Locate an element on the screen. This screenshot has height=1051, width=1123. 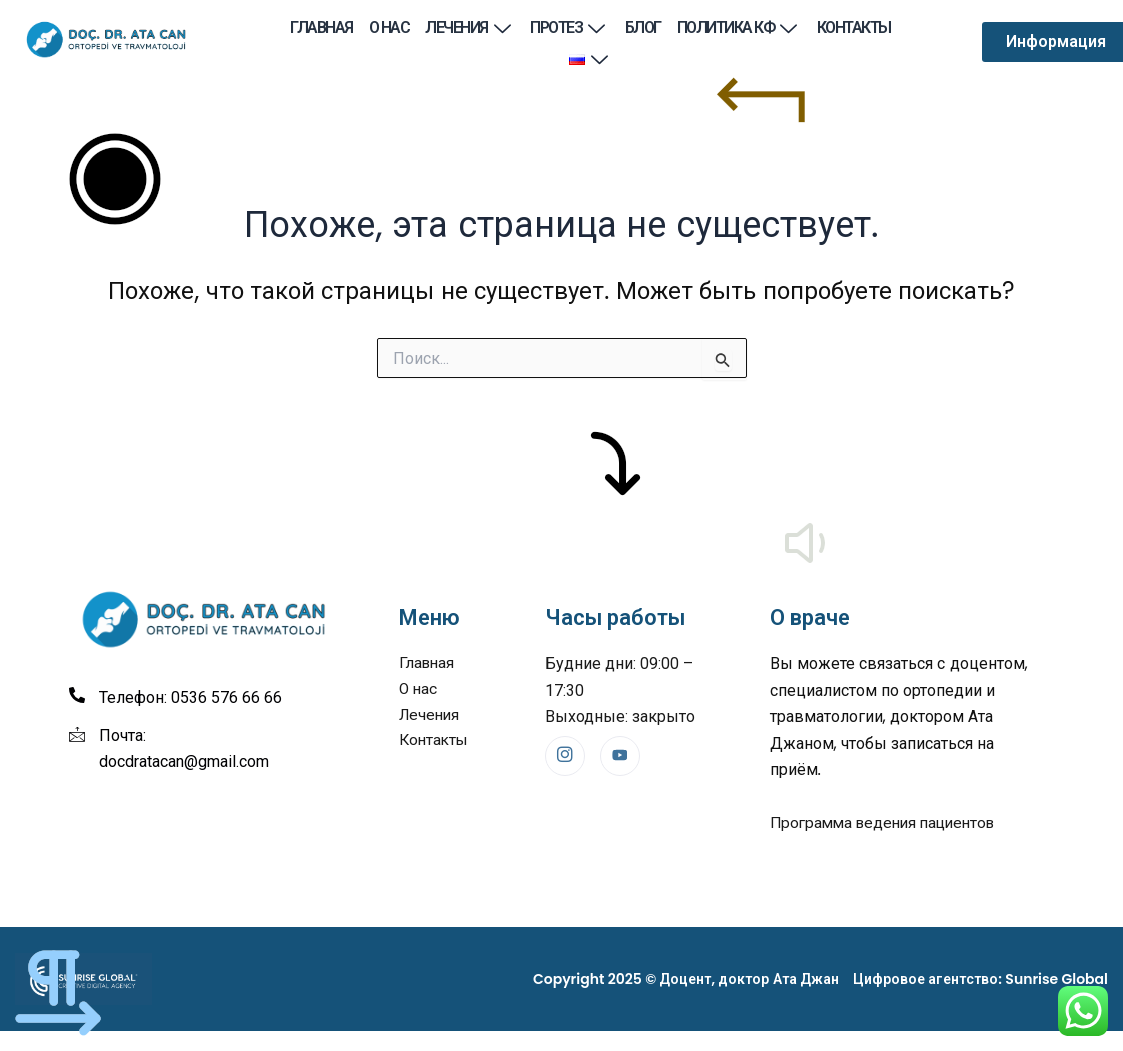
redirect or forward content downward is located at coordinates (615, 463).